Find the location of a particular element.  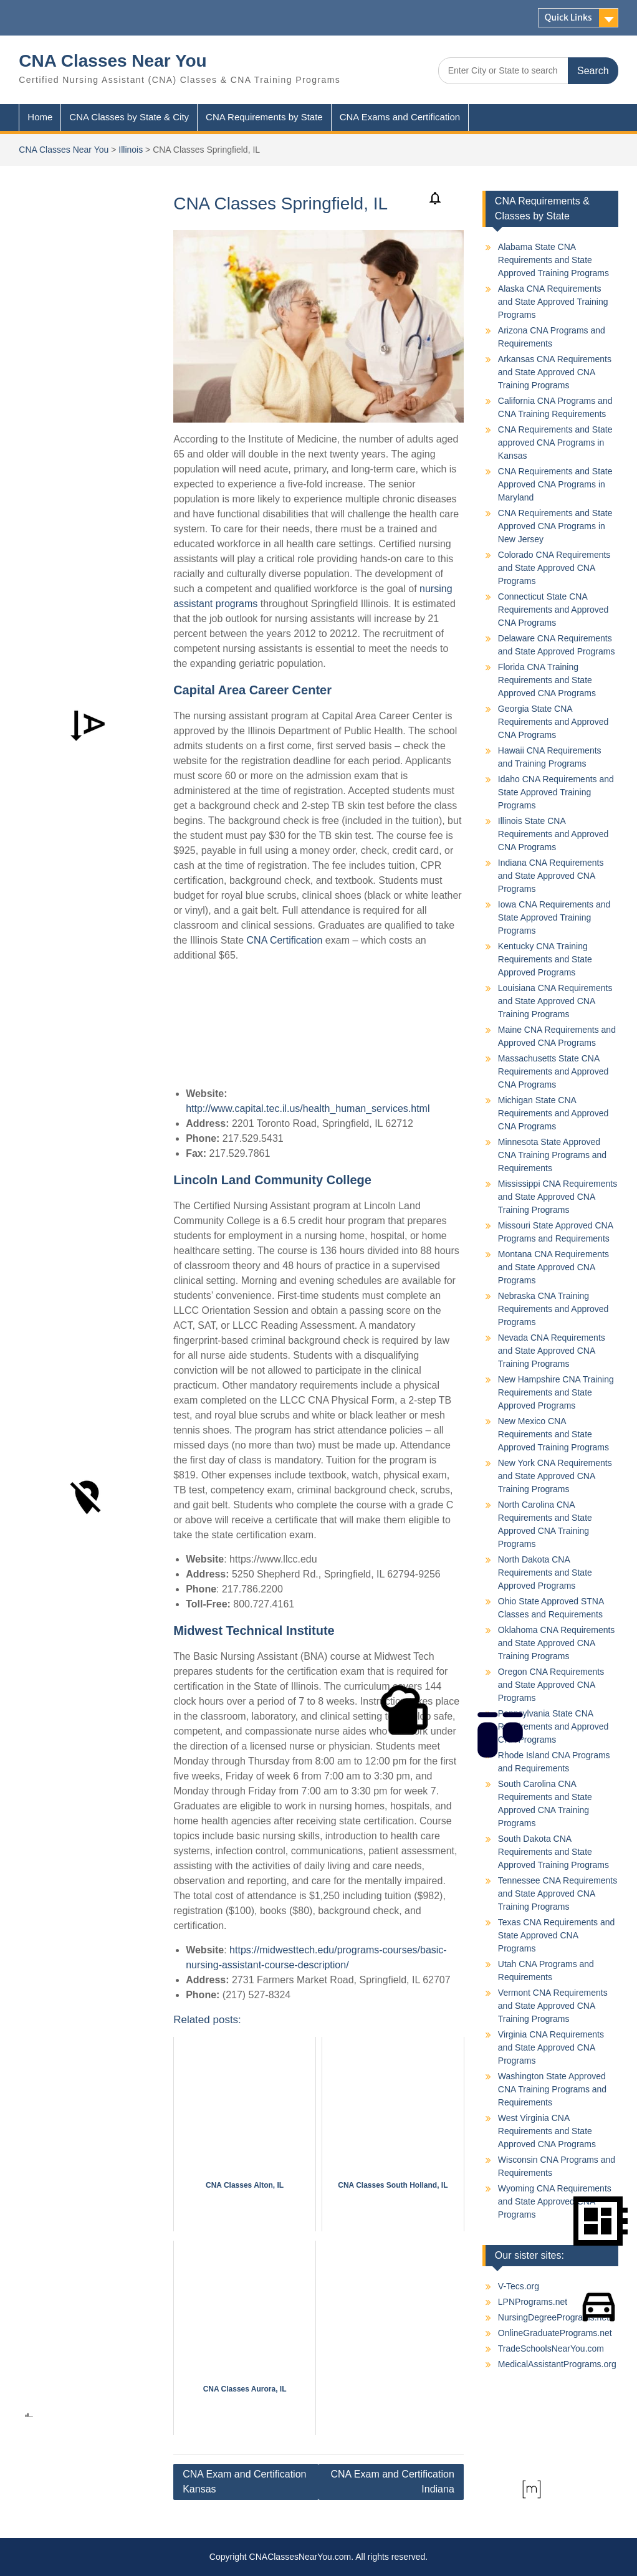

disable location services is located at coordinates (87, 1497).